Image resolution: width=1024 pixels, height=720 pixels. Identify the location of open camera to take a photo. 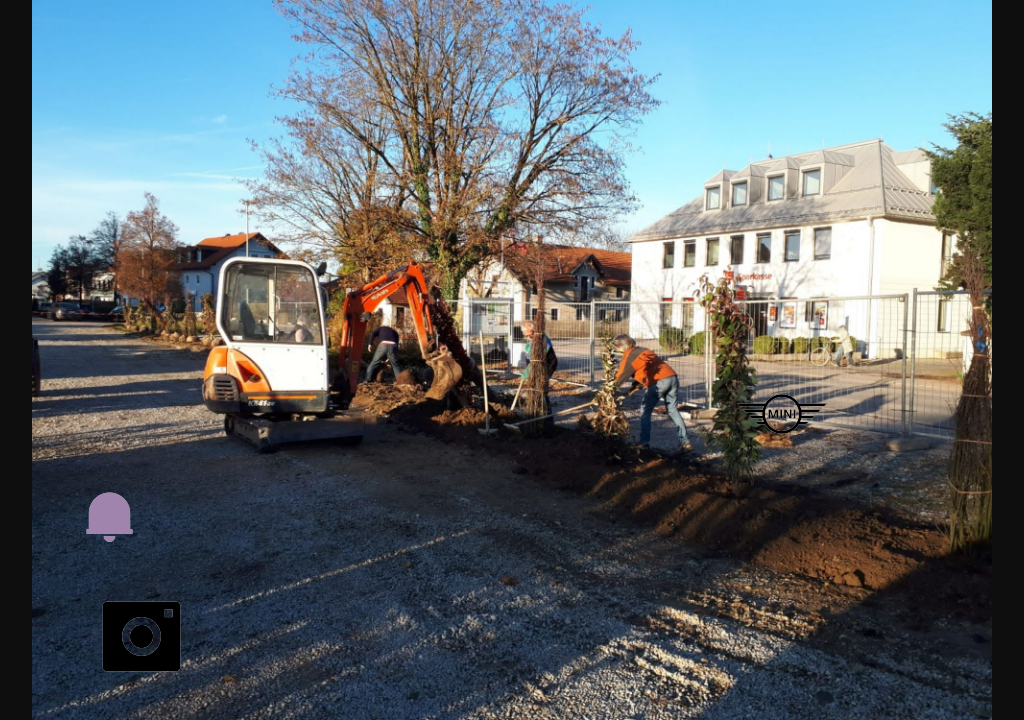
(141, 636).